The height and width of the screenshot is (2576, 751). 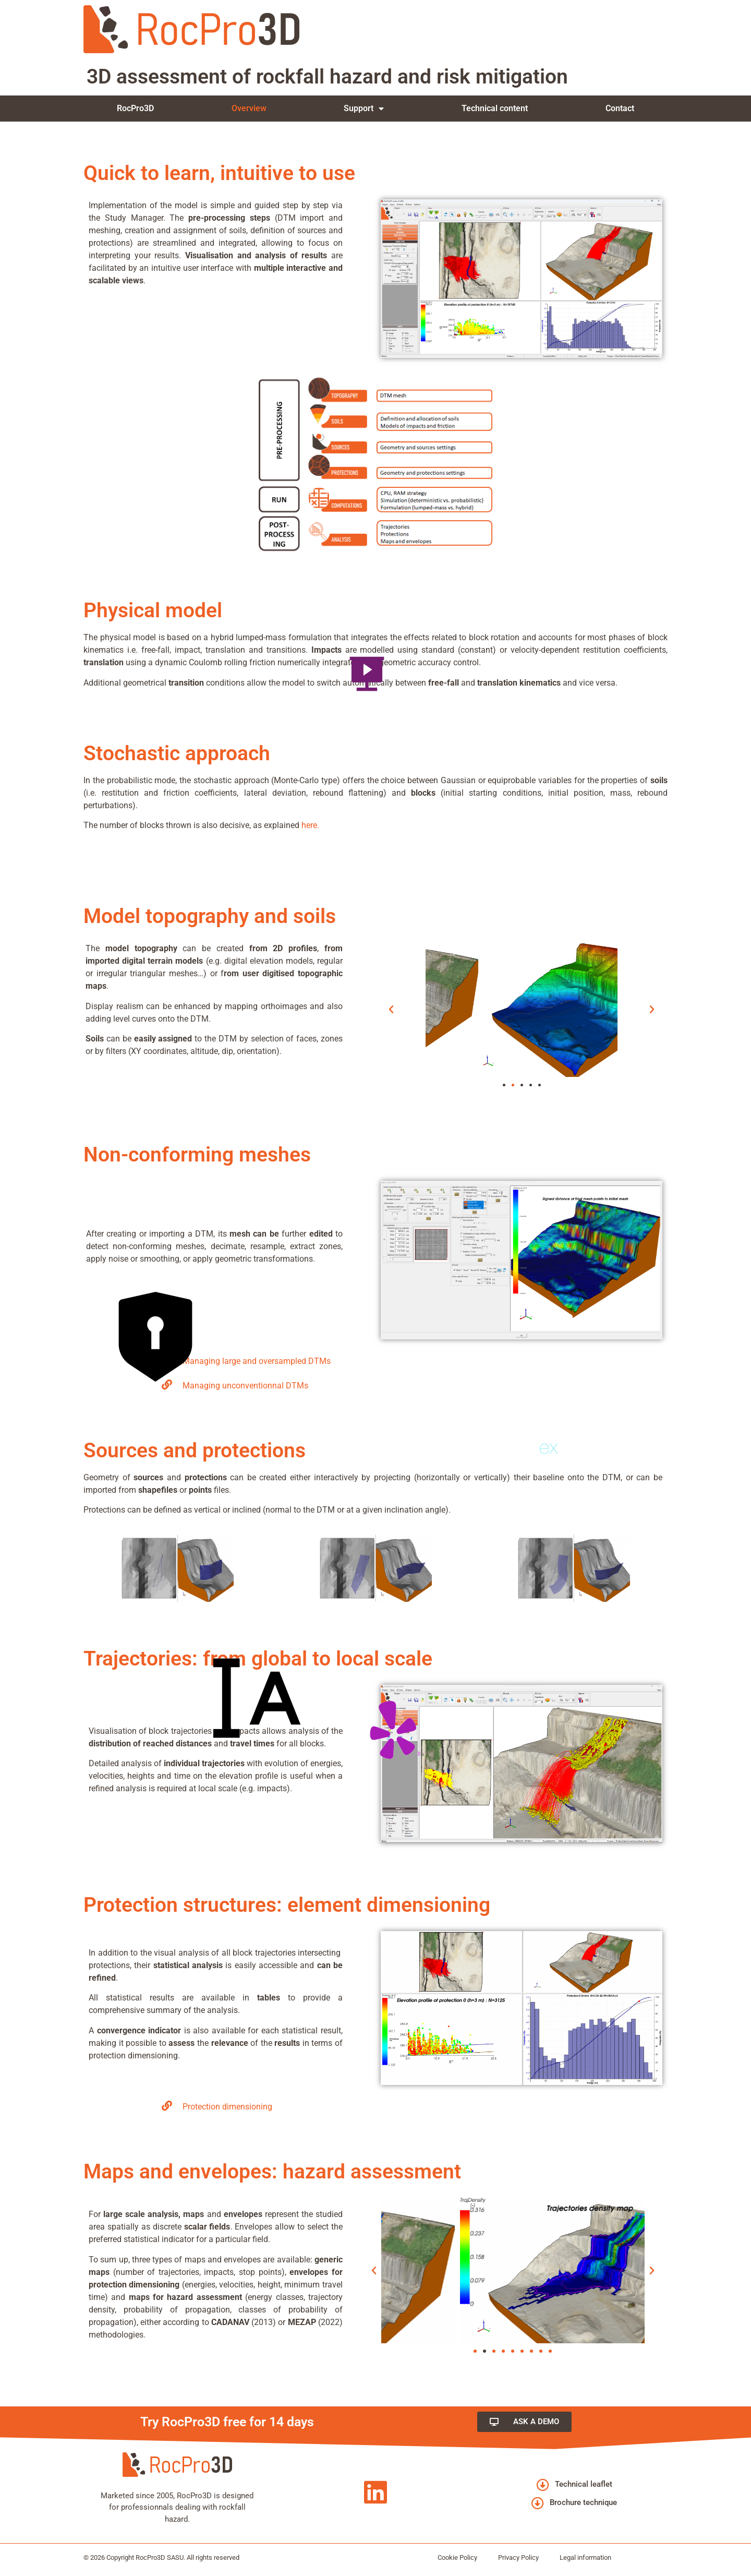 What do you see at coordinates (155, 1337) in the screenshot?
I see `access security or privacy settings` at bounding box center [155, 1337].